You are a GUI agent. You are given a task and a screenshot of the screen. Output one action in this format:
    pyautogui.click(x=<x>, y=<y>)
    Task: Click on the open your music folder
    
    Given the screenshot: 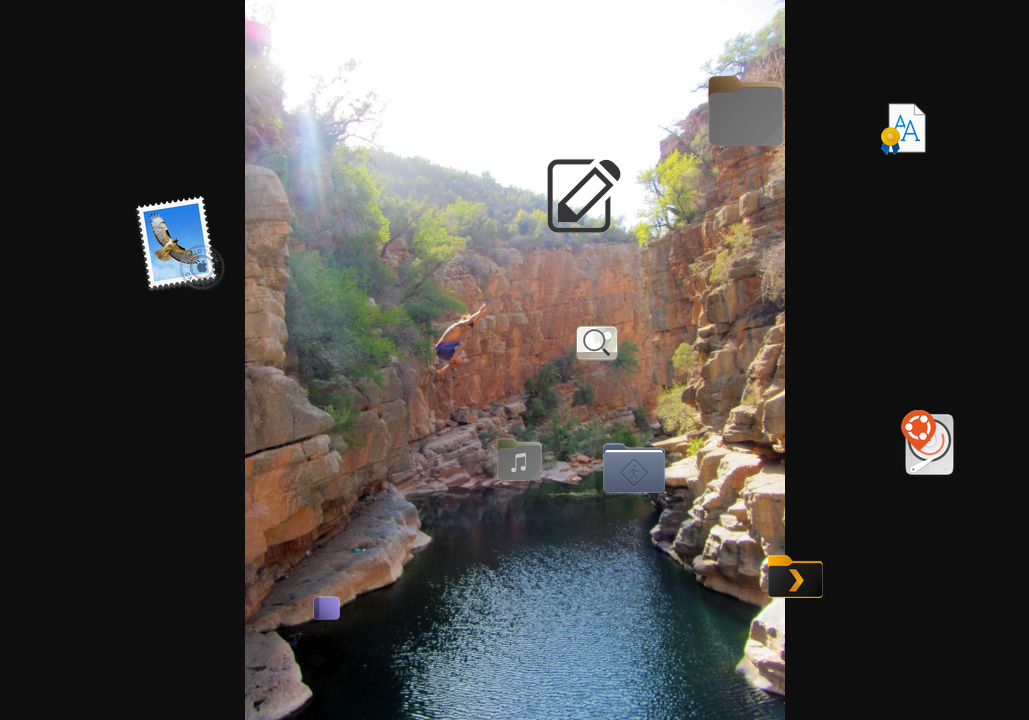 What is the action you would take?
    pyautogui.click(x=519, y=459)
    